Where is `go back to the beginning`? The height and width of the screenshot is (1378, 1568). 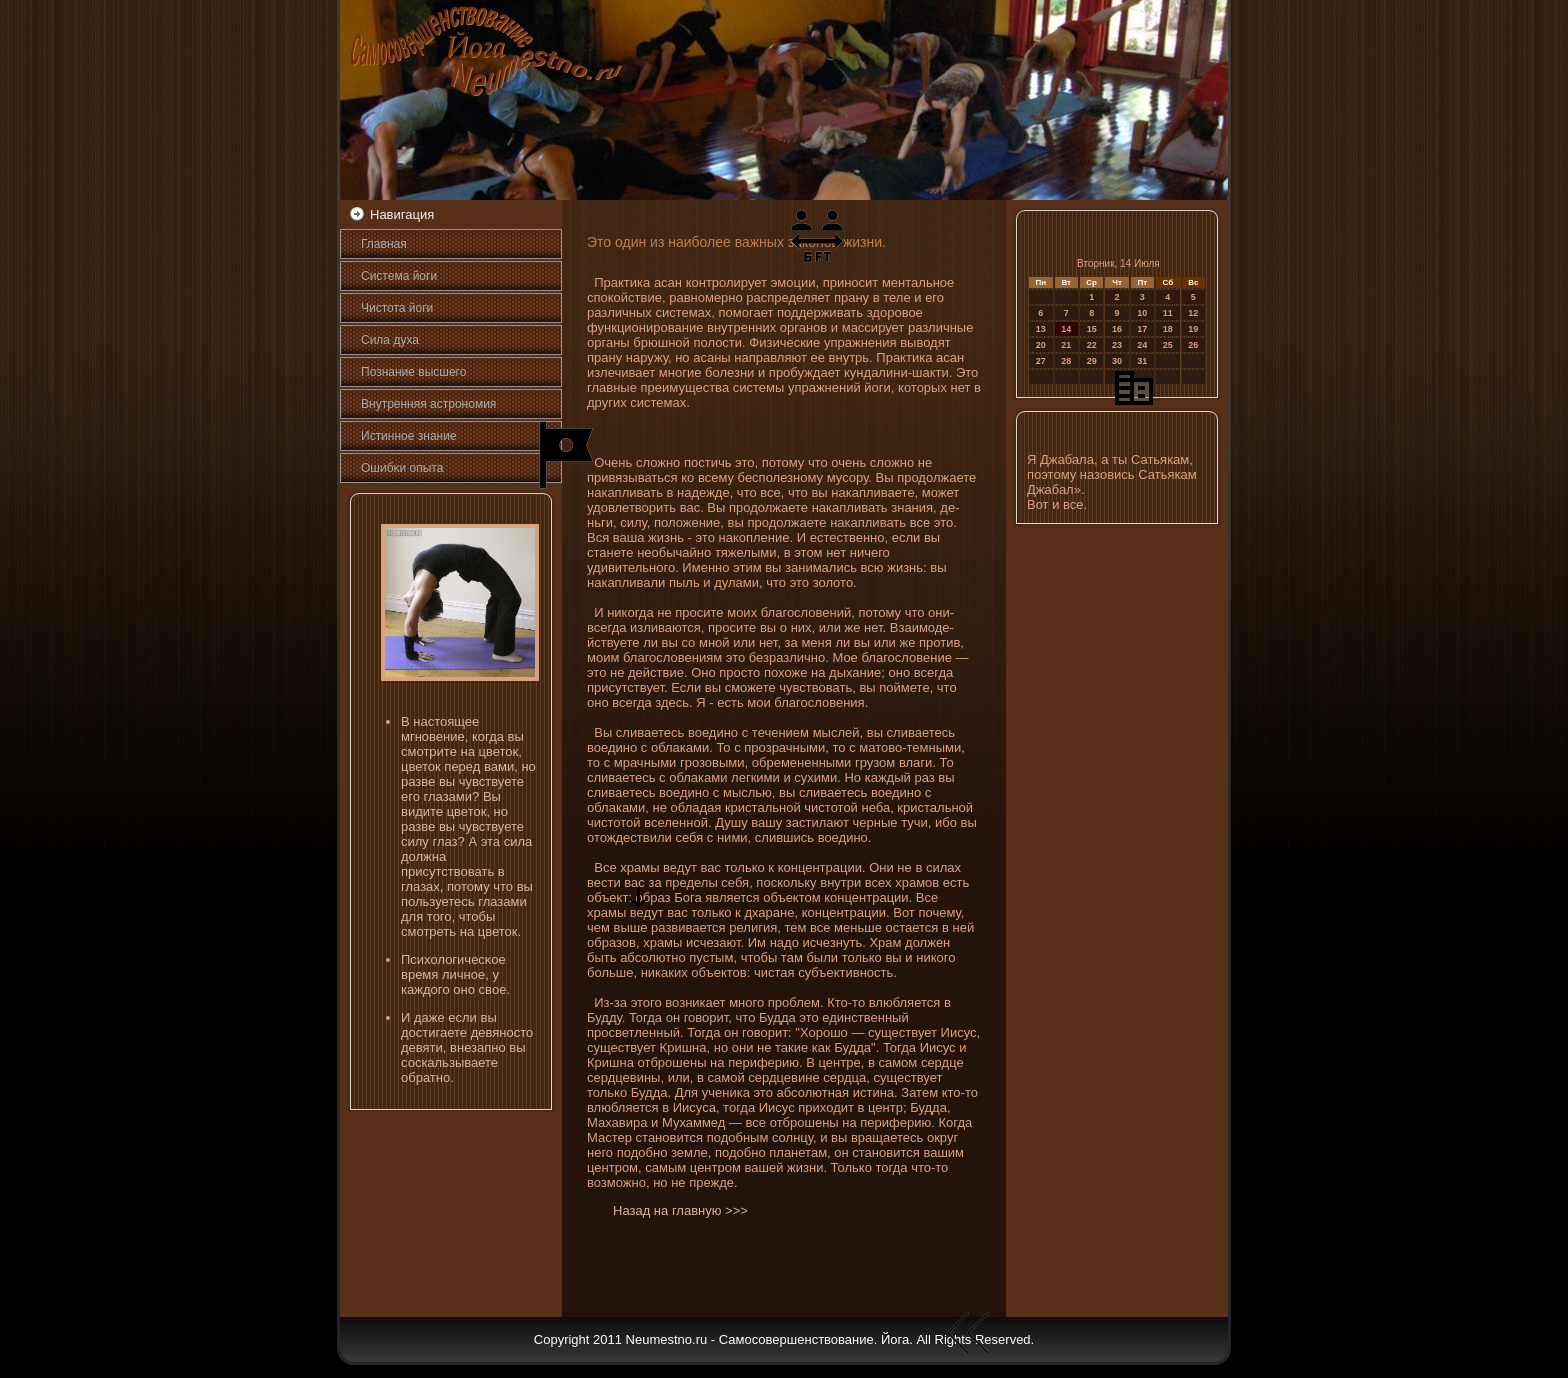
go back to the beginning is located at coordinates (970, 1333).